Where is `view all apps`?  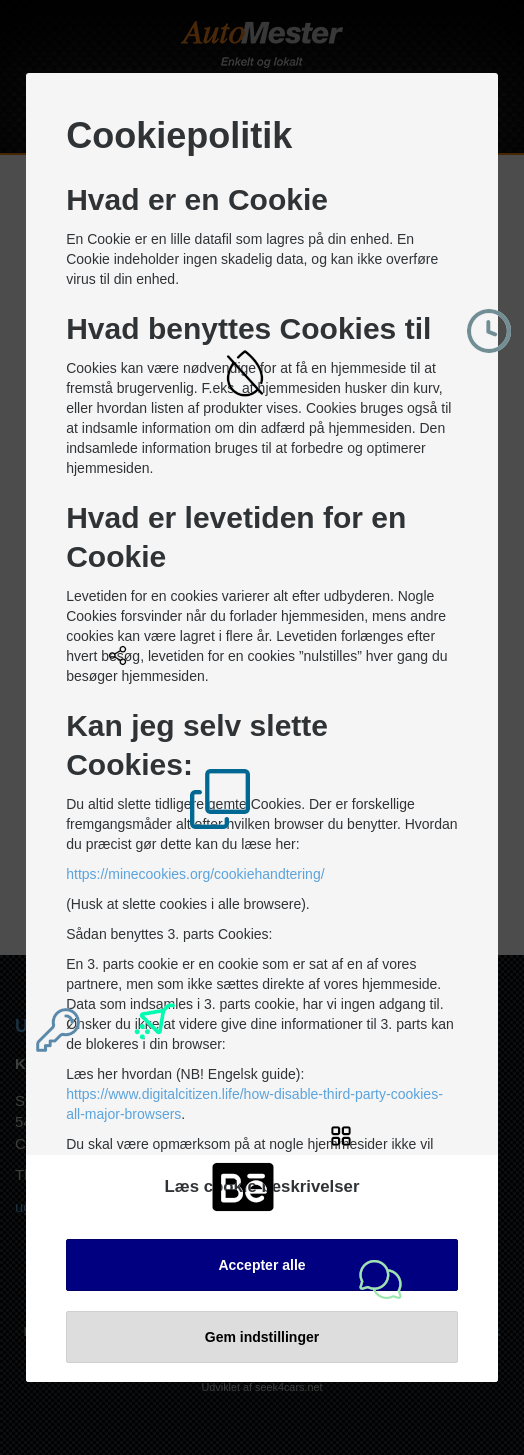 view all apps is located at coordinates (341, 1136).